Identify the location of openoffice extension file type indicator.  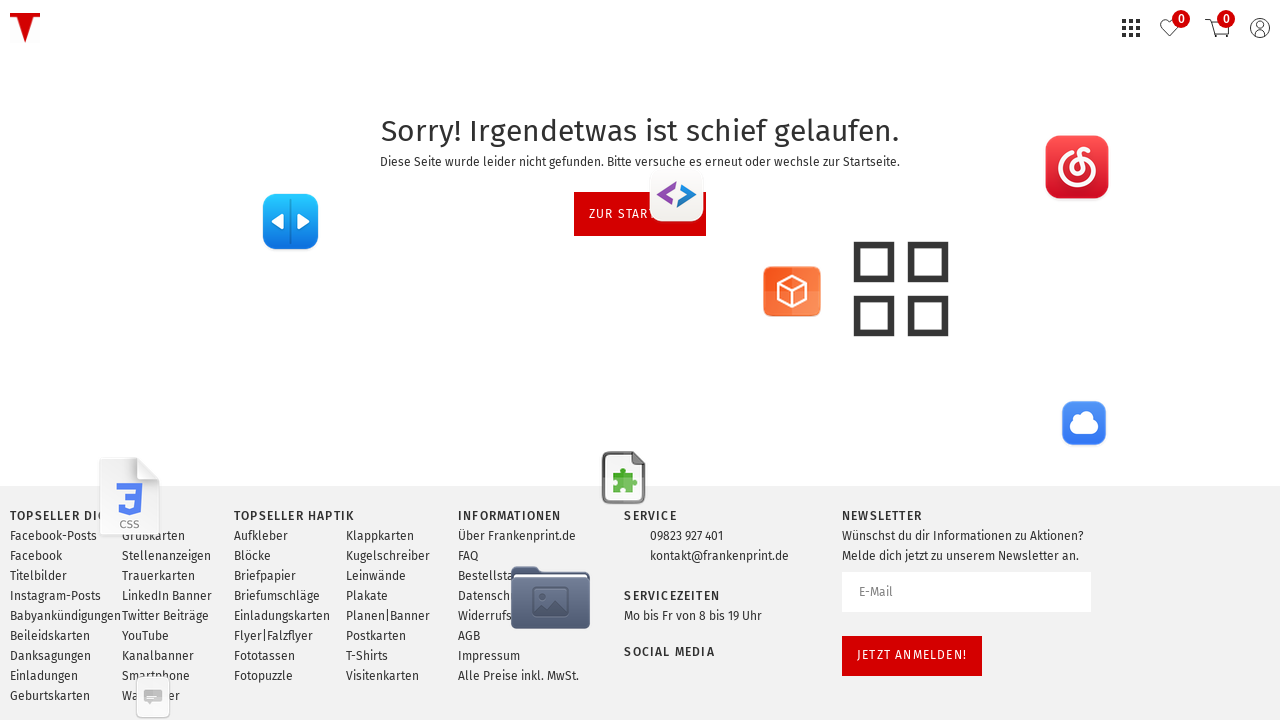
(623, 477).